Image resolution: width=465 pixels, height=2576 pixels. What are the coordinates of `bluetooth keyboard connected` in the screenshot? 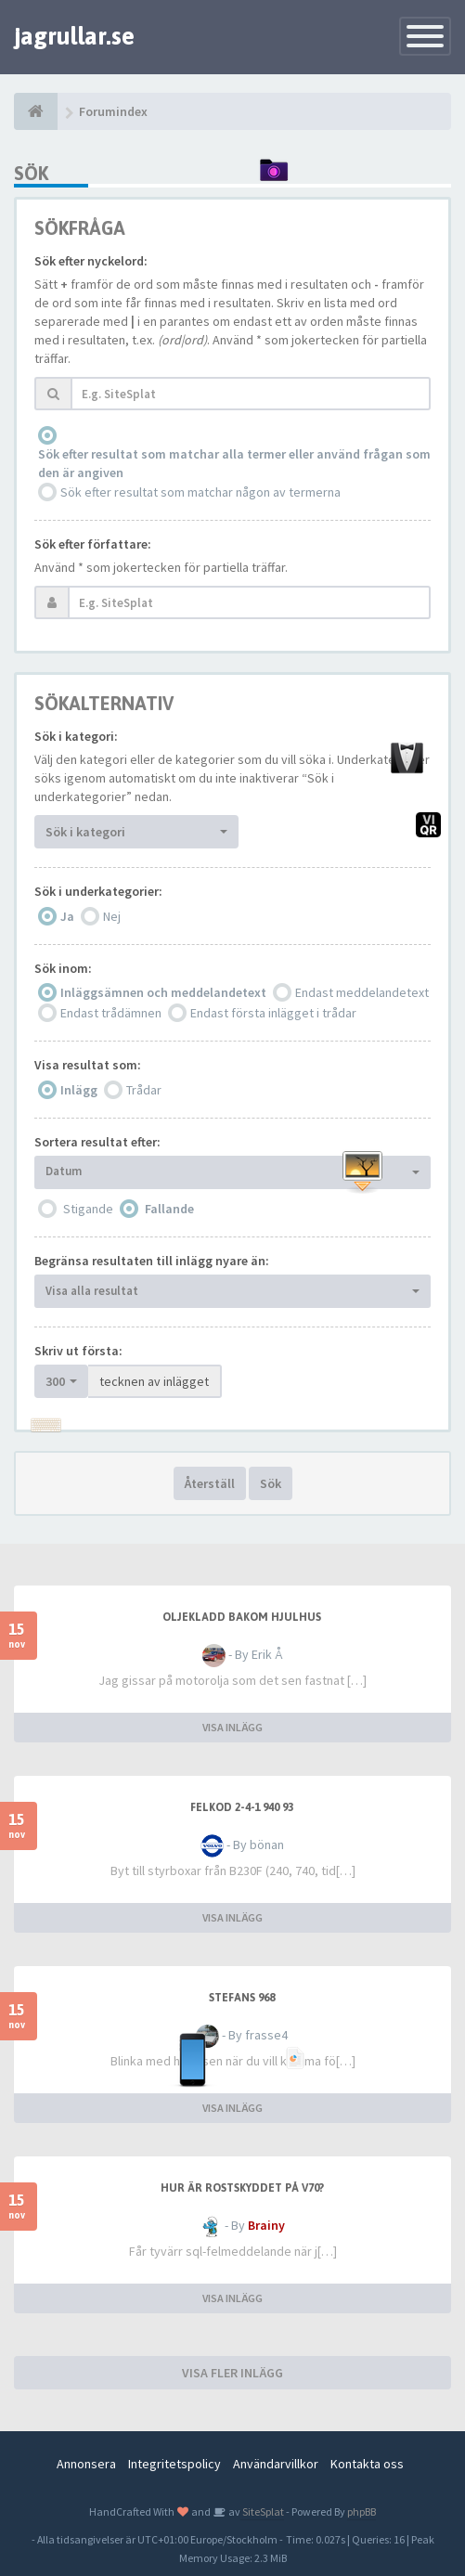 It's located at (45, 1425).